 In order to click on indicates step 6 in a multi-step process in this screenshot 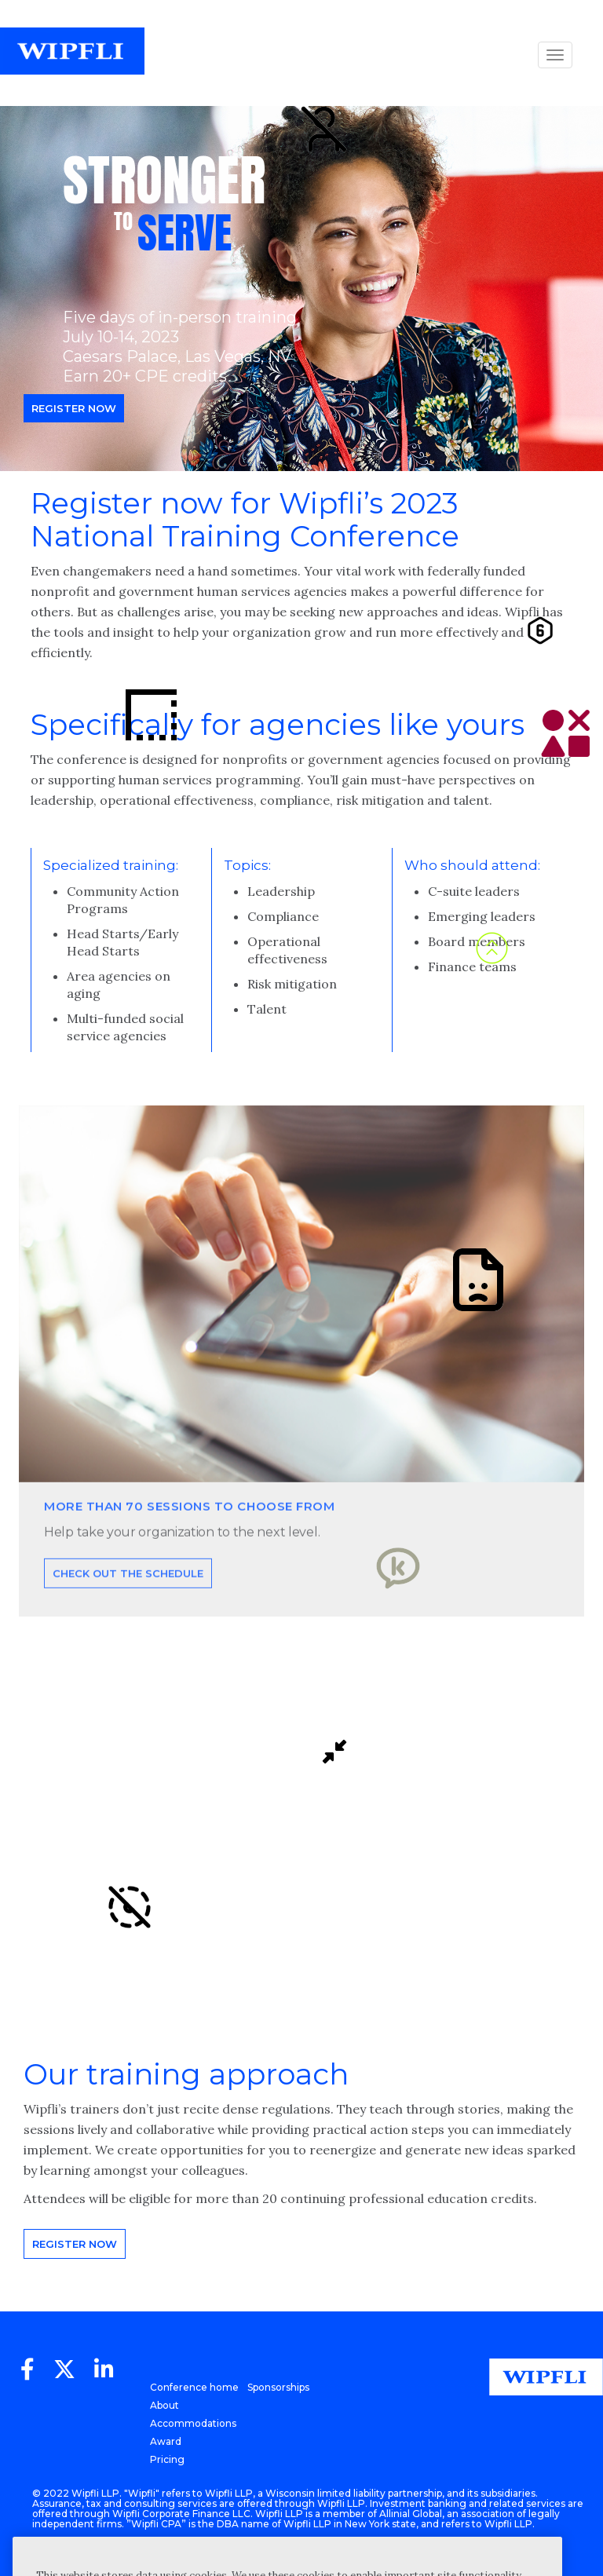, I will do `click(540, 630)`.